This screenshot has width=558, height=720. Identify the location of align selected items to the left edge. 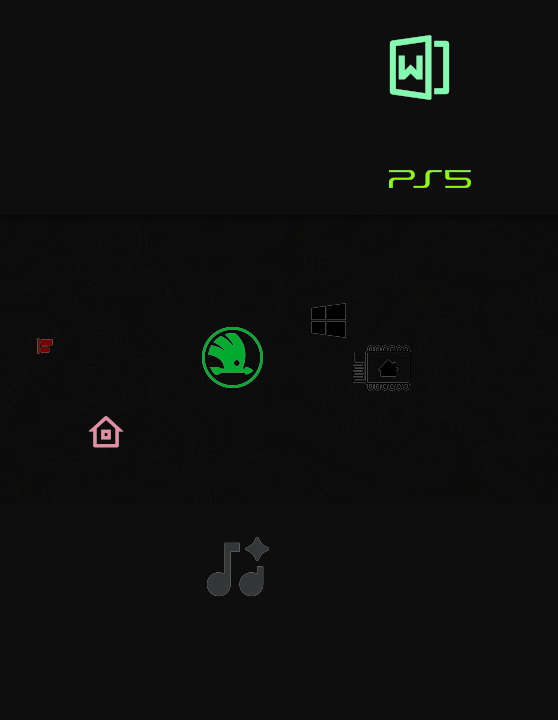
(45, 346).